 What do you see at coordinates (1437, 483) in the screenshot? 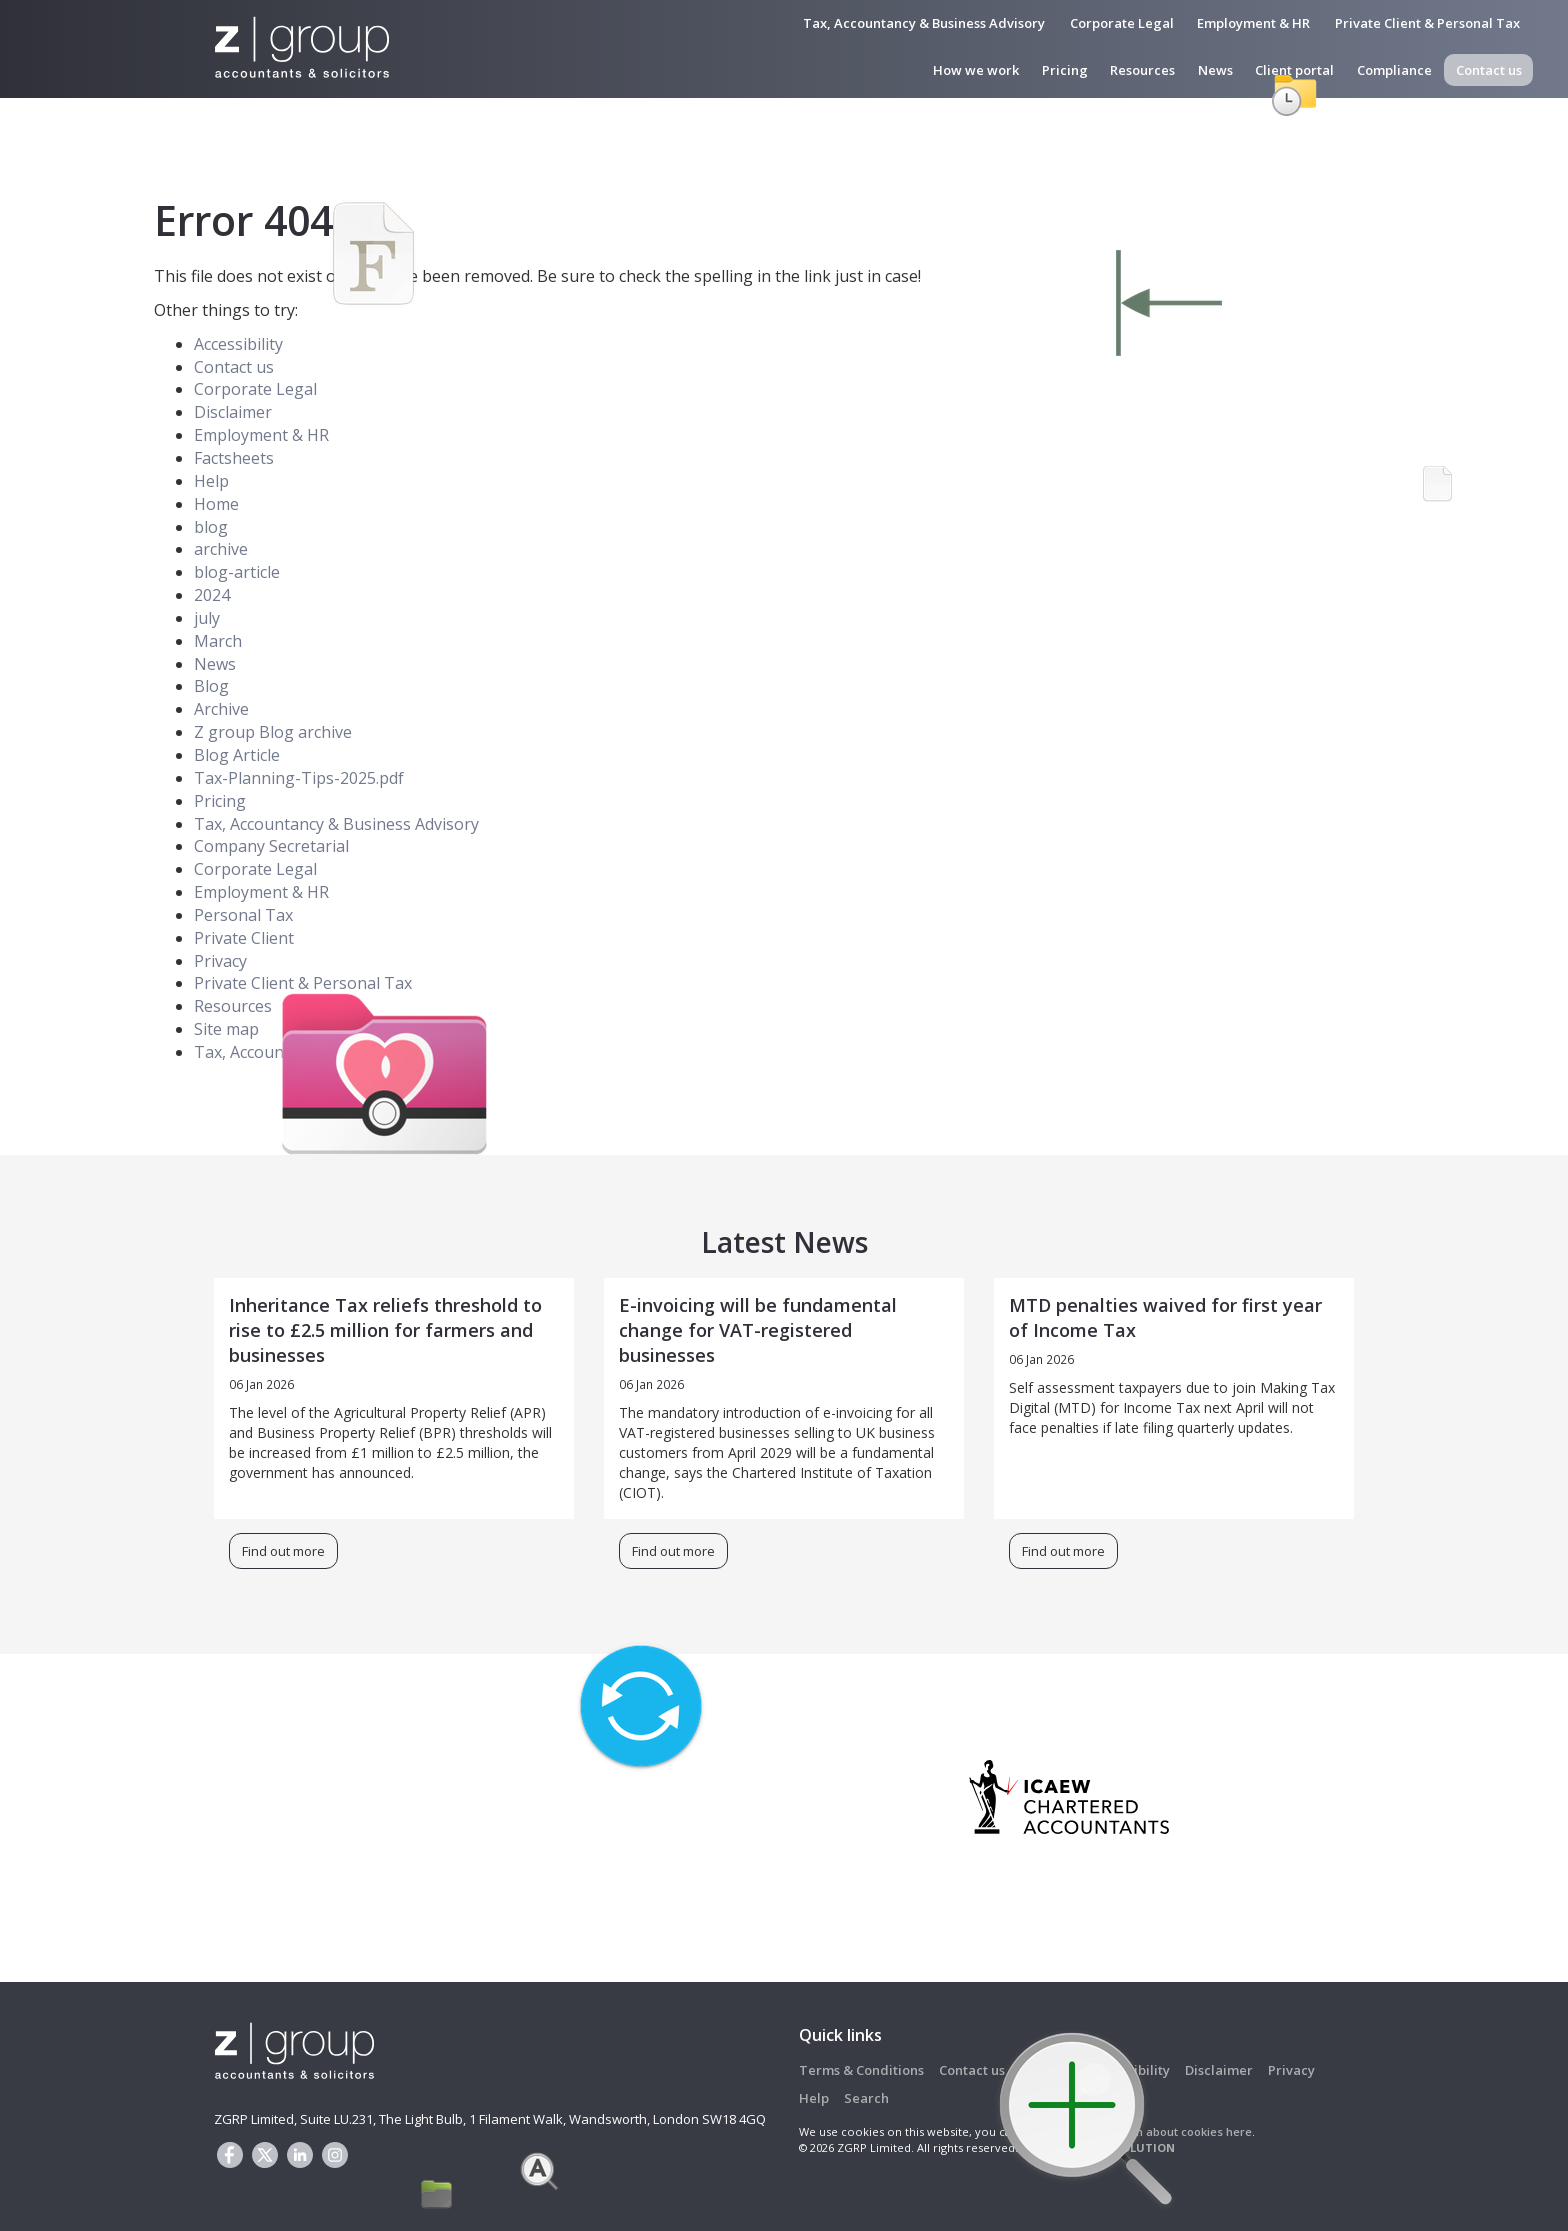
I see `an empty or blank file with no content` at bounding box center [1437, 483].